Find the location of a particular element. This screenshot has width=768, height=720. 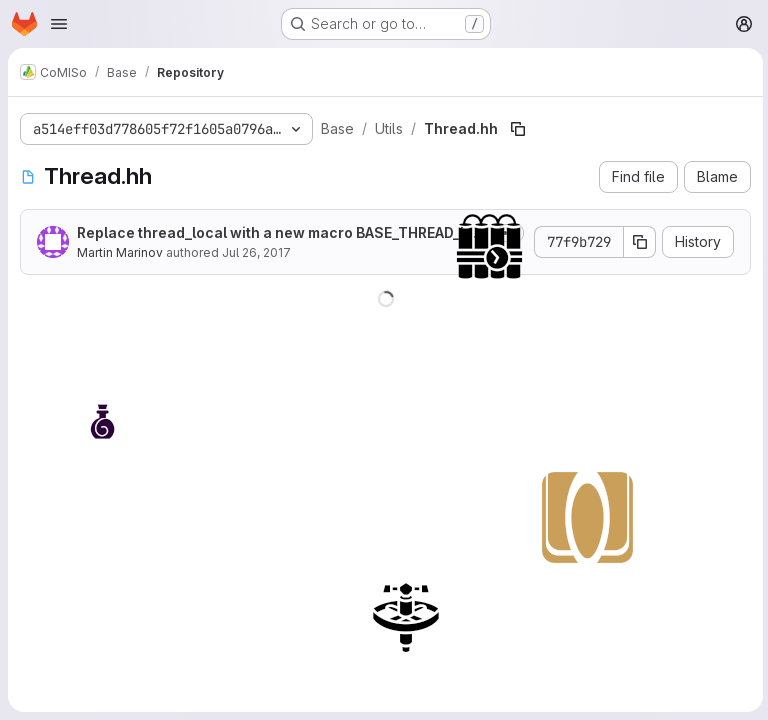

activate a timed explosive or bomb in-game is located at coordinates (489, 246).